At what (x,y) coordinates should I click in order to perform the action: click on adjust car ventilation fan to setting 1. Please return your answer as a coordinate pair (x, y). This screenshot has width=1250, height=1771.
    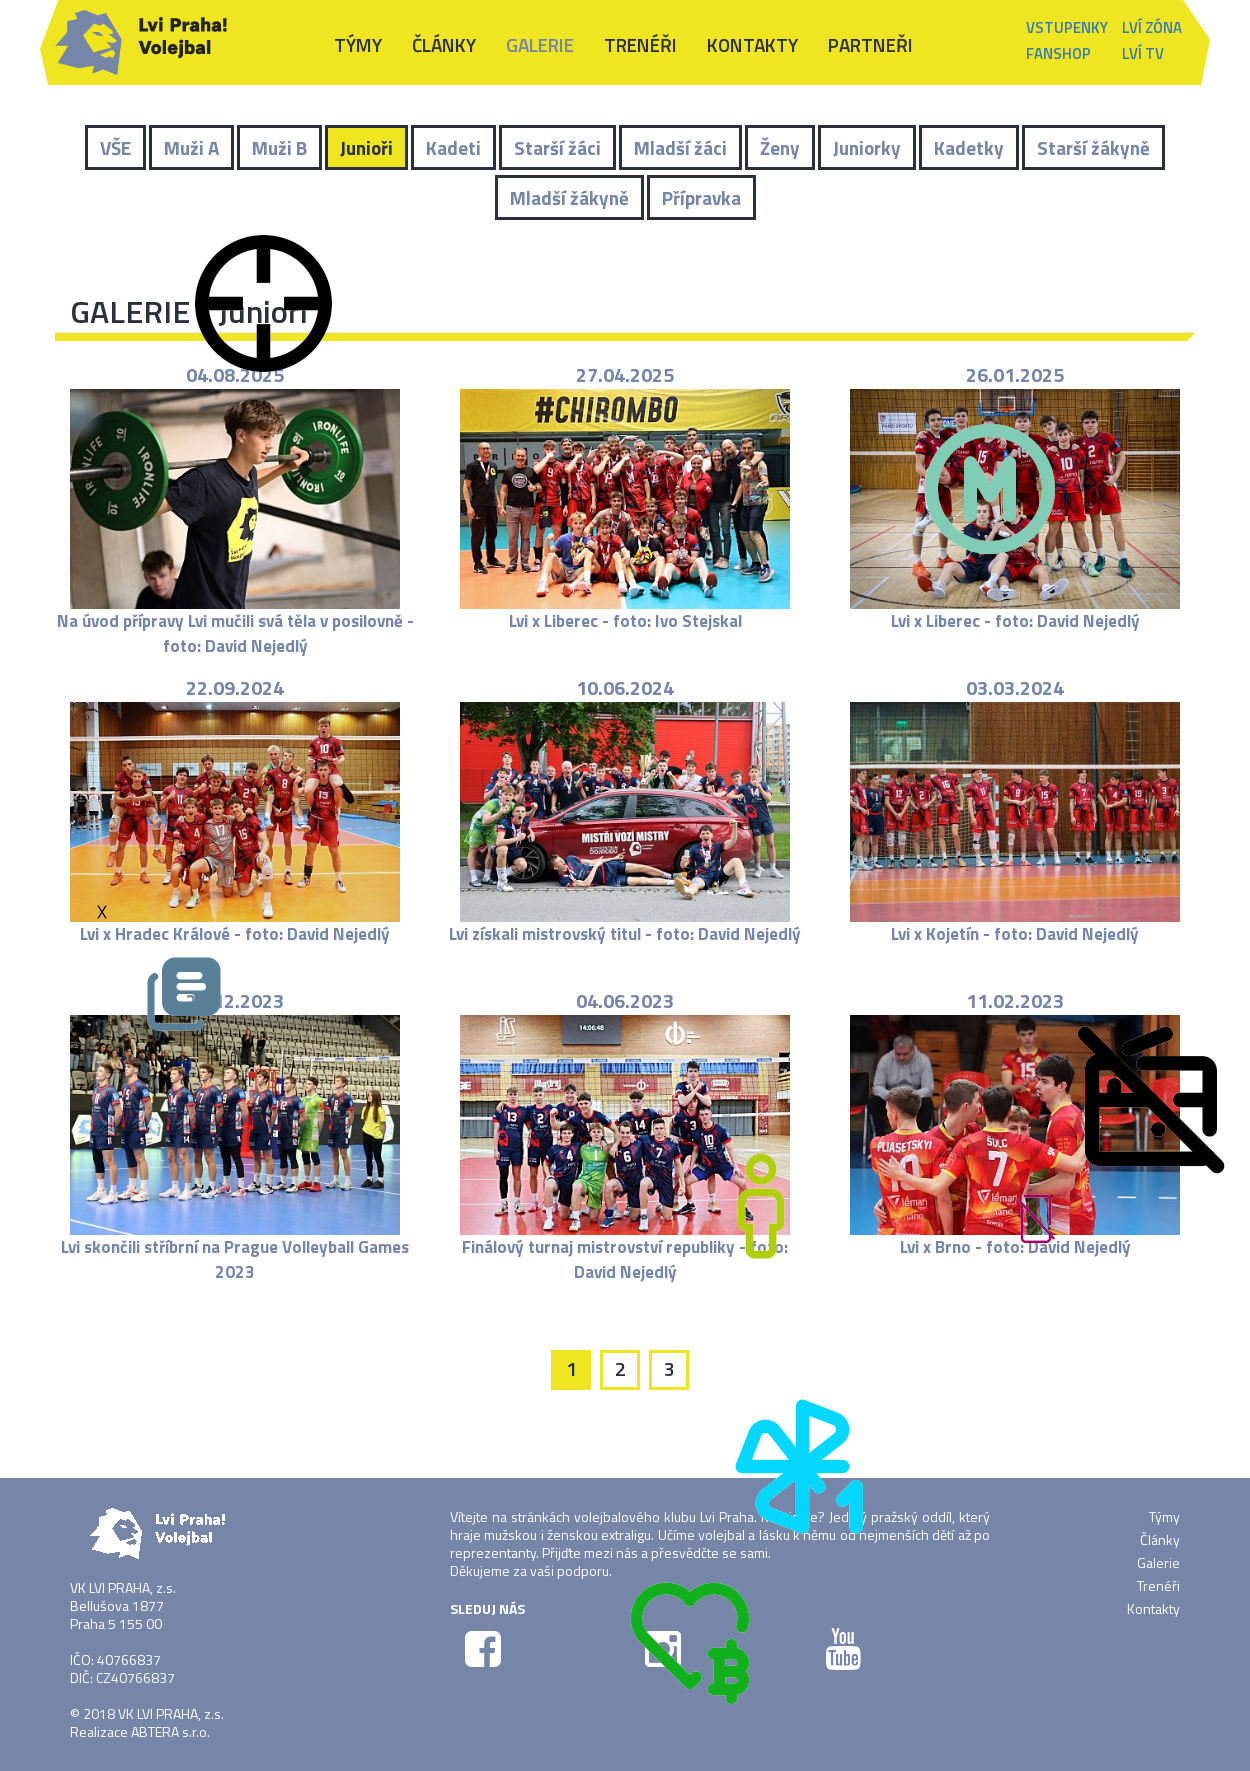
    Looking at the image, I should click on (802, 1466).